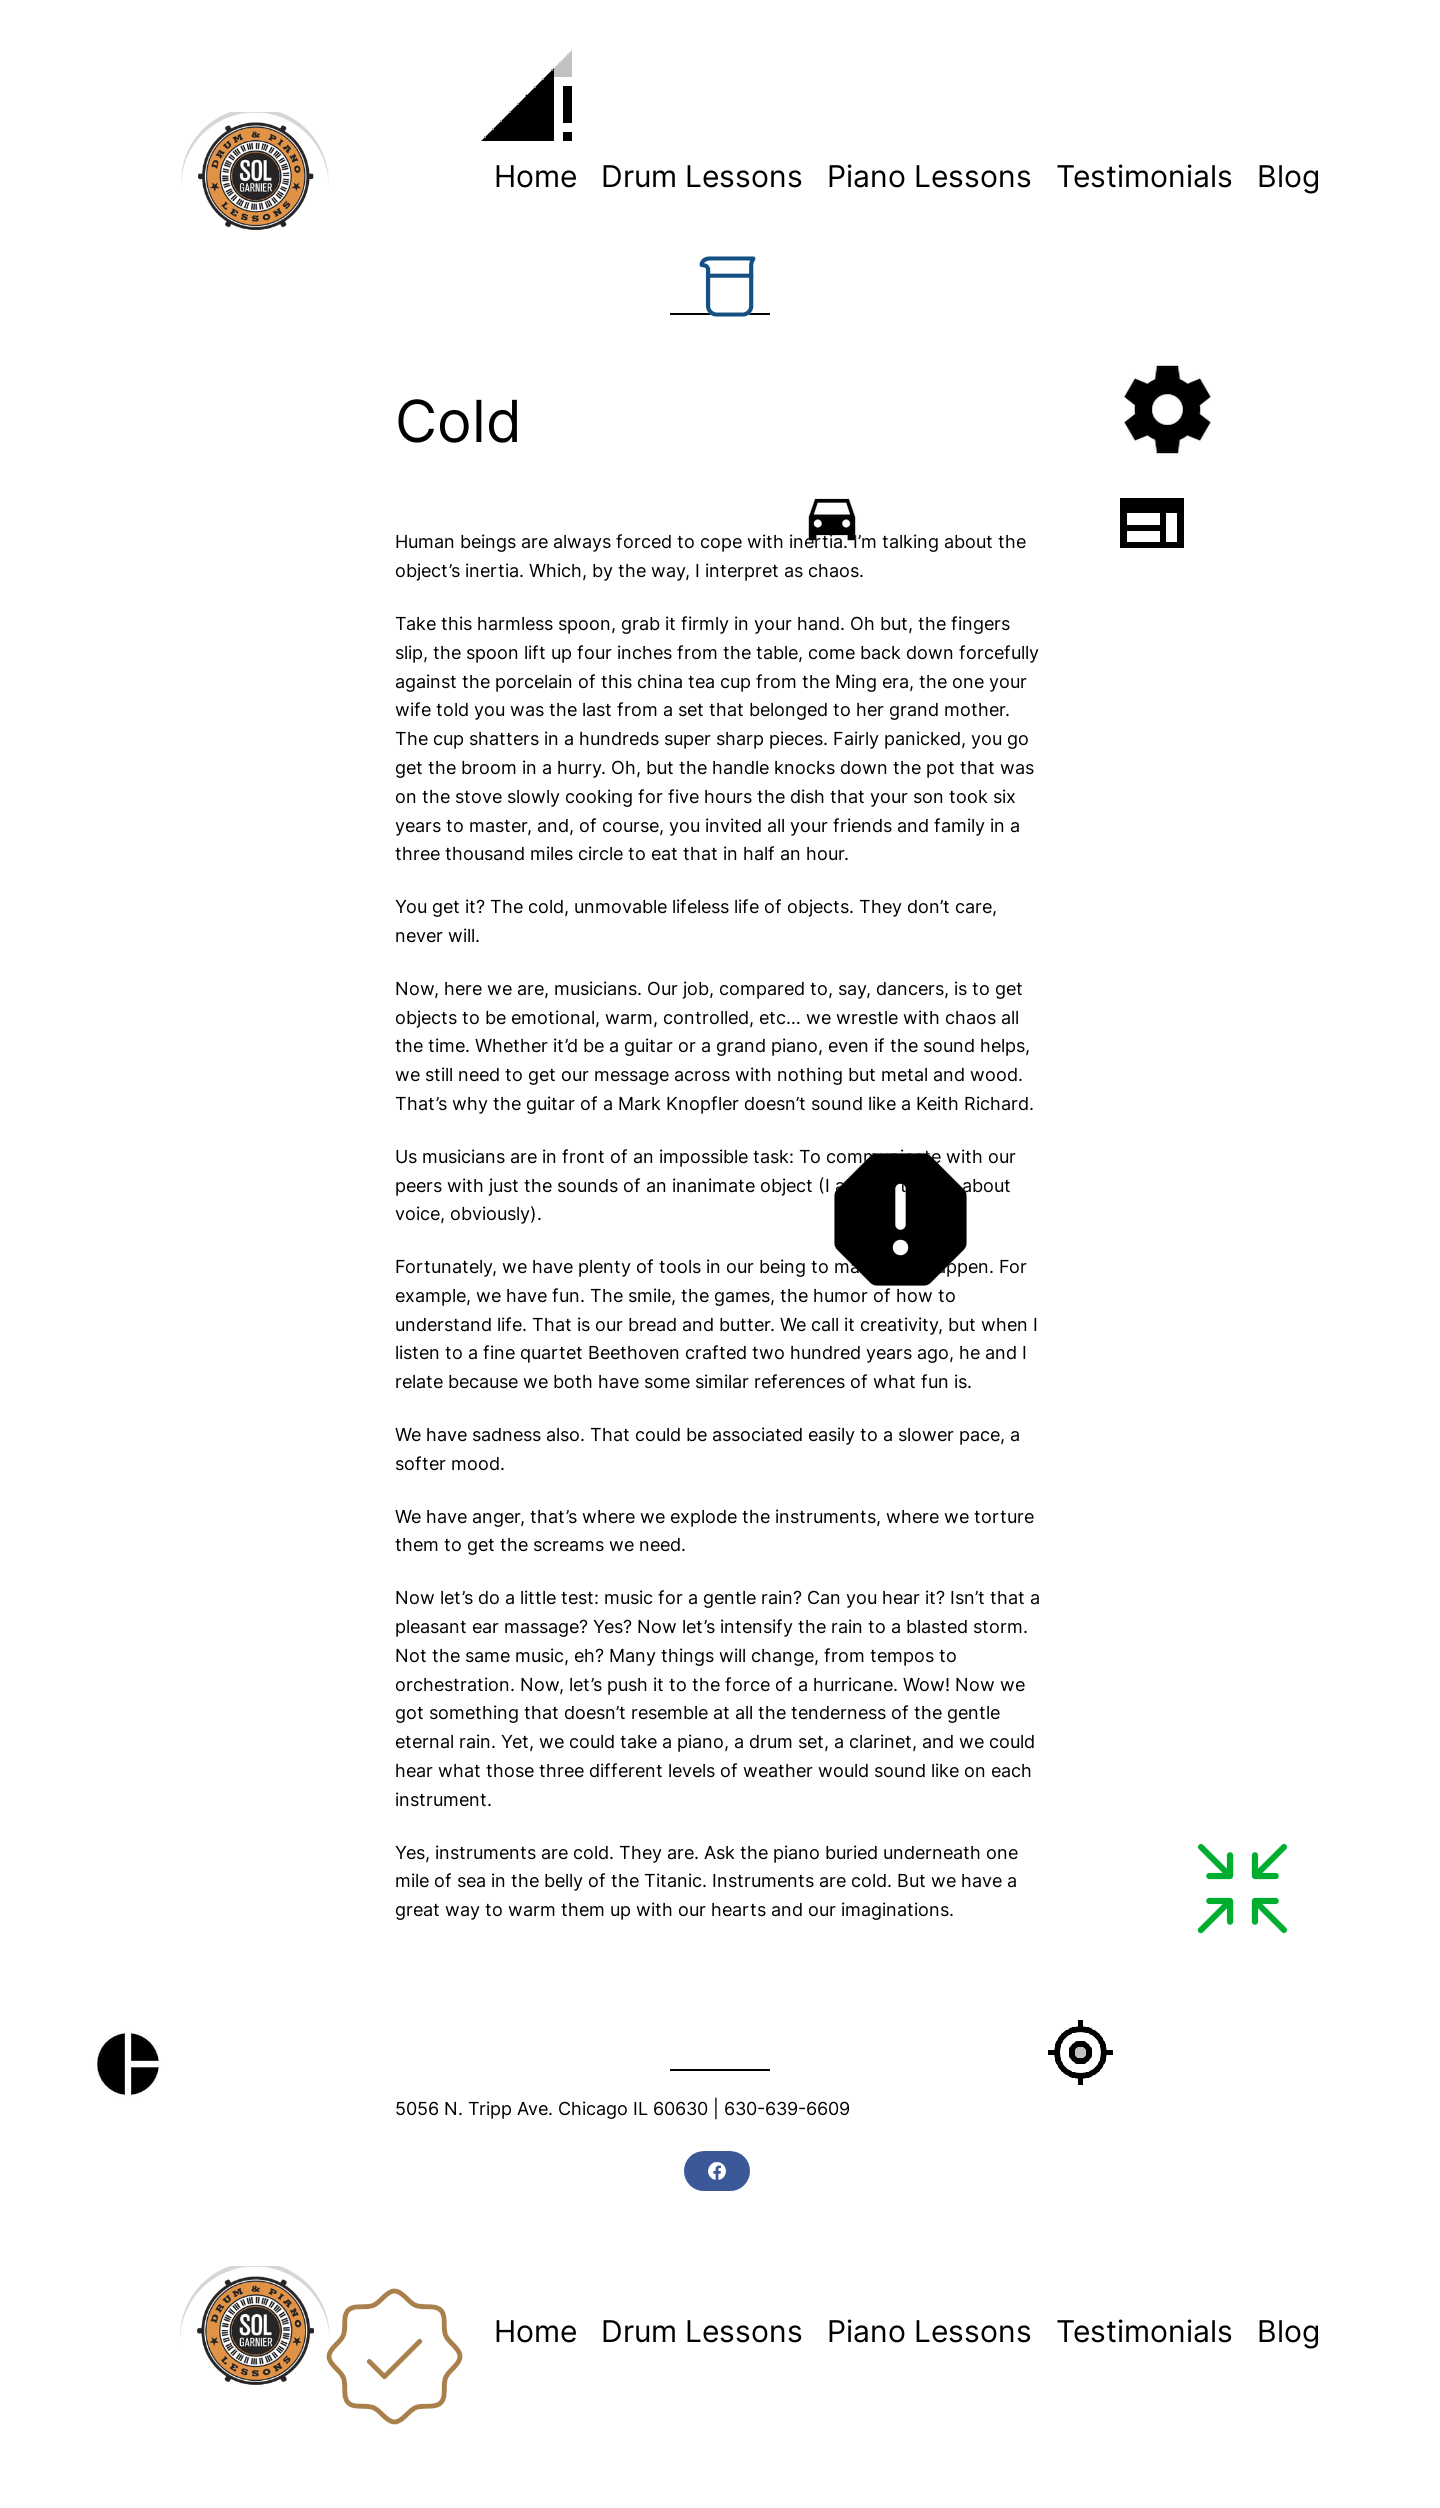 The image size is (1440, 2508). Describe the element at coordinates (1080, 2052) in the screenshot. I see `center map on your current location` at that location.